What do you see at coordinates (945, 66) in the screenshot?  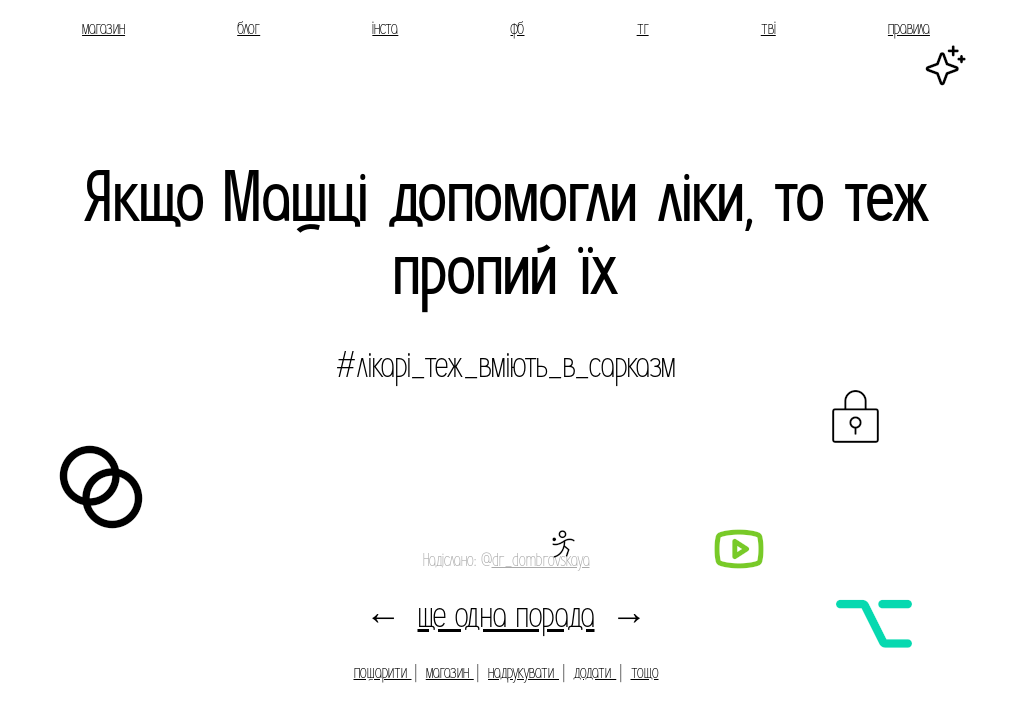 I see `indicates AI-generated or enhanced content` at bounding box center [945, 66].